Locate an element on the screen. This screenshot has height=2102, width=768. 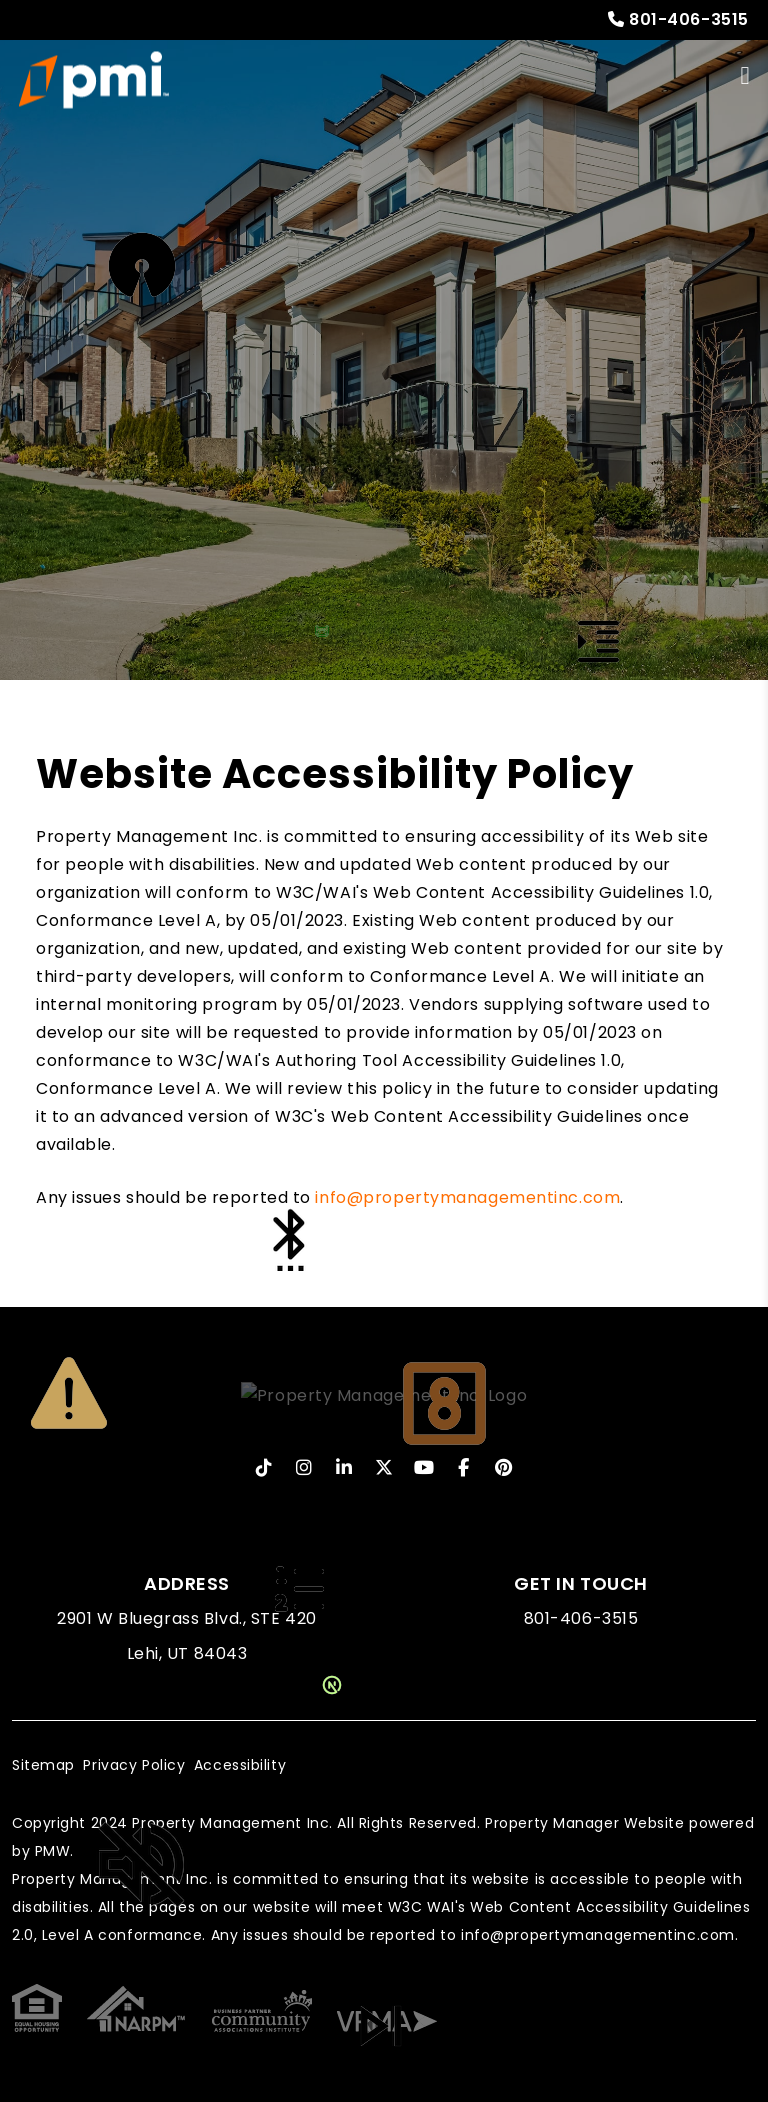
skip to the next track or video is located at coordinates (381, 2026).